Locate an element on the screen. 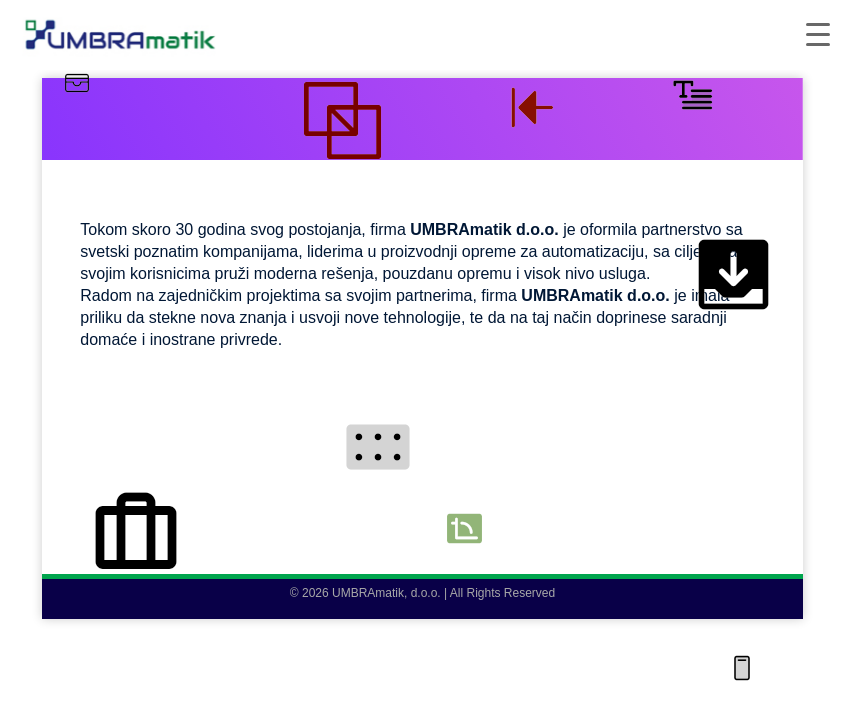 The image size is (845, 720). merge or intersect selected layers is located at coordinates (342, 120).